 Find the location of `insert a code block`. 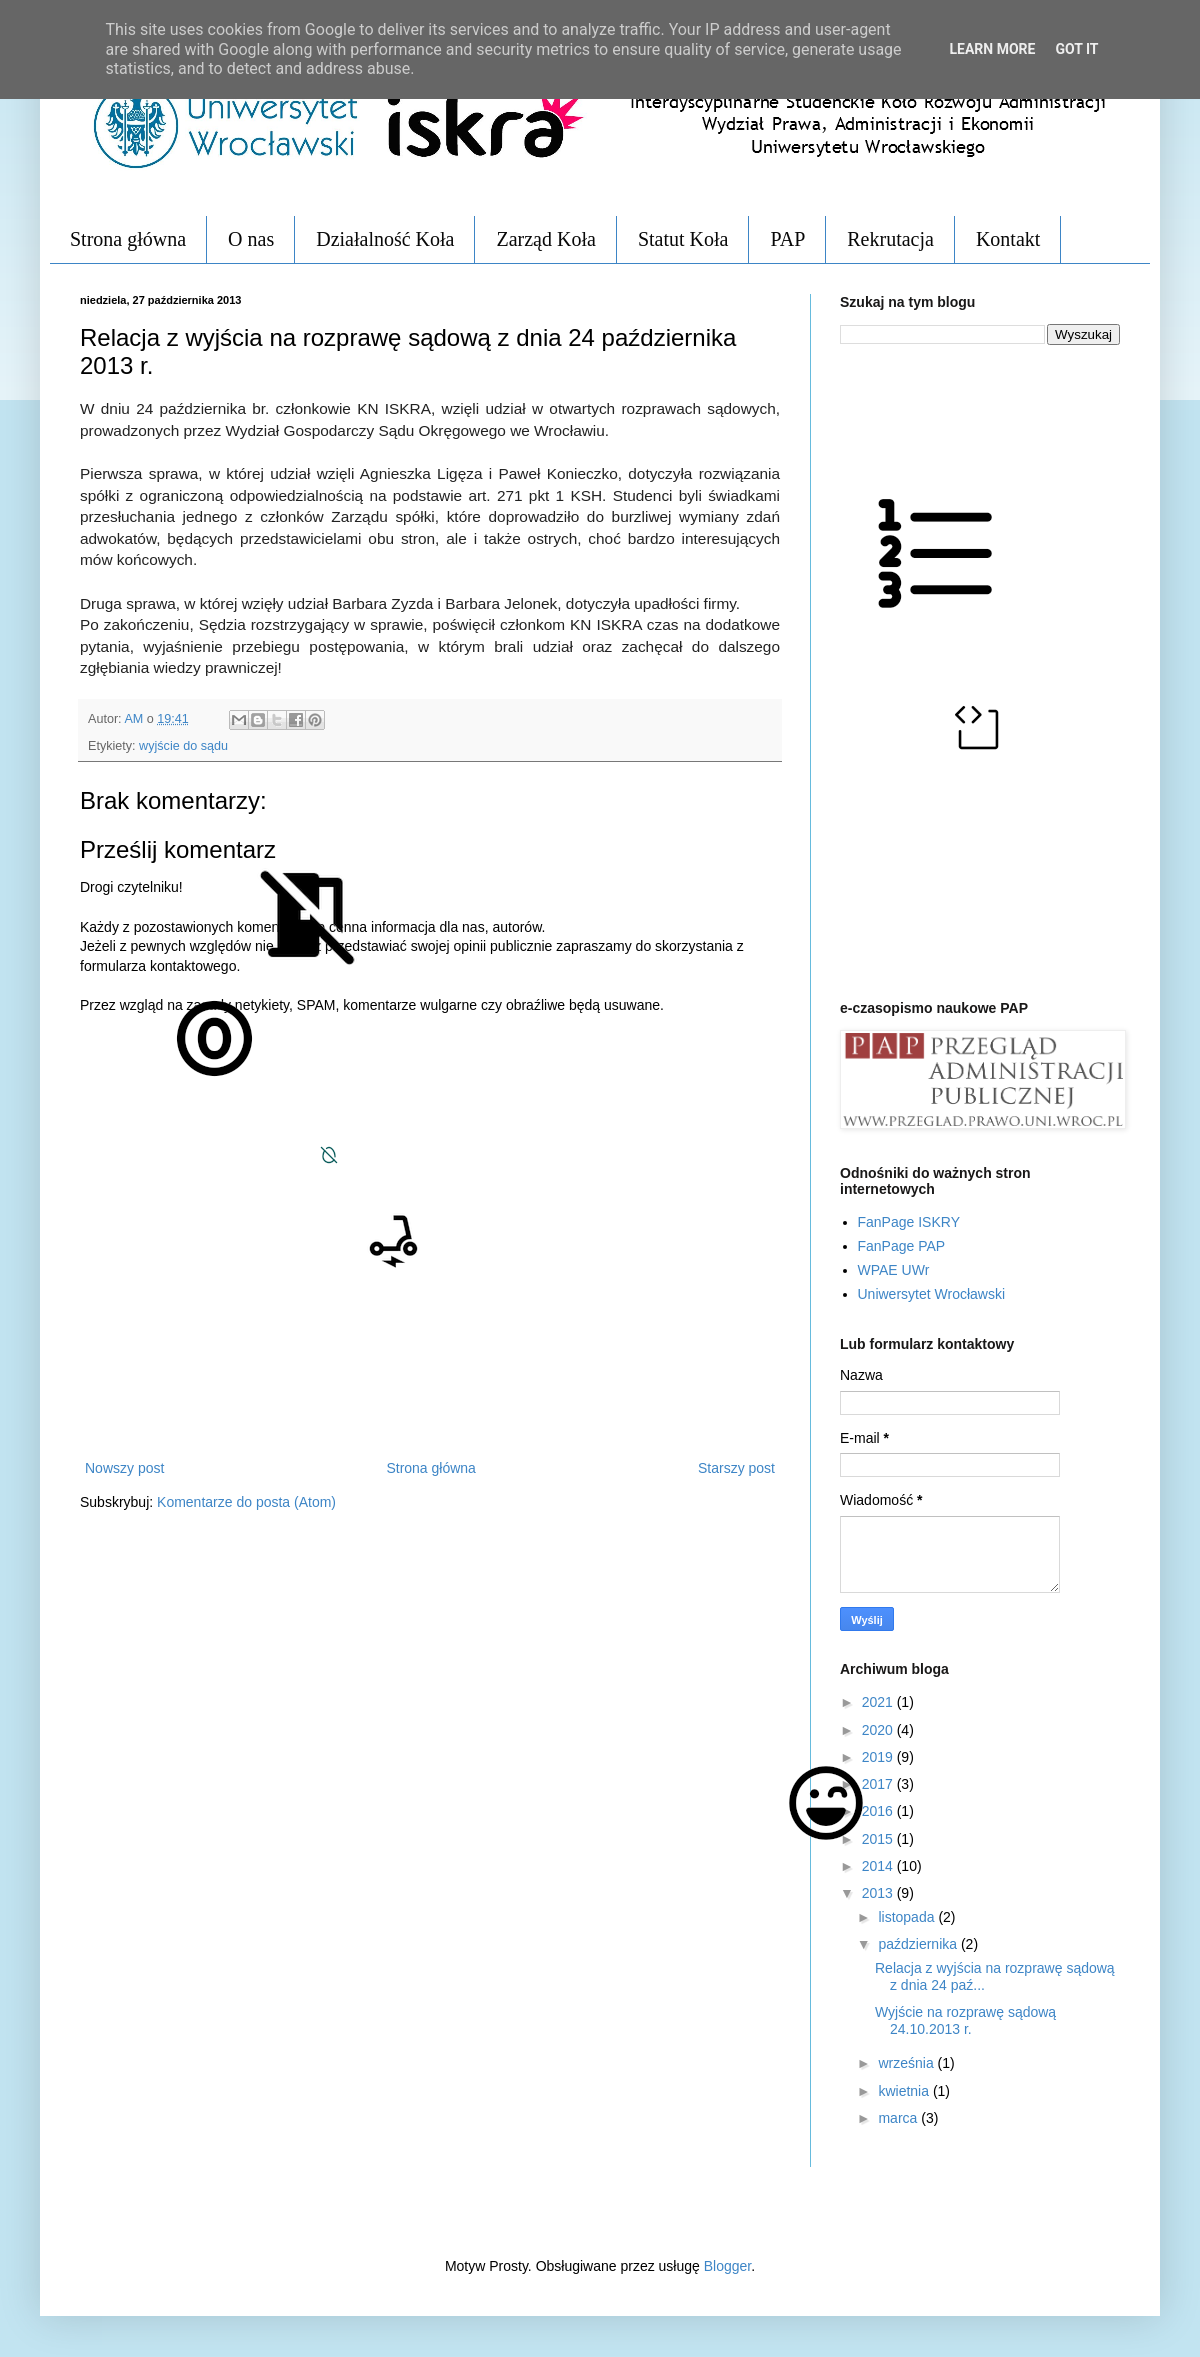

insert a code block is located at coordinates (978, 729).